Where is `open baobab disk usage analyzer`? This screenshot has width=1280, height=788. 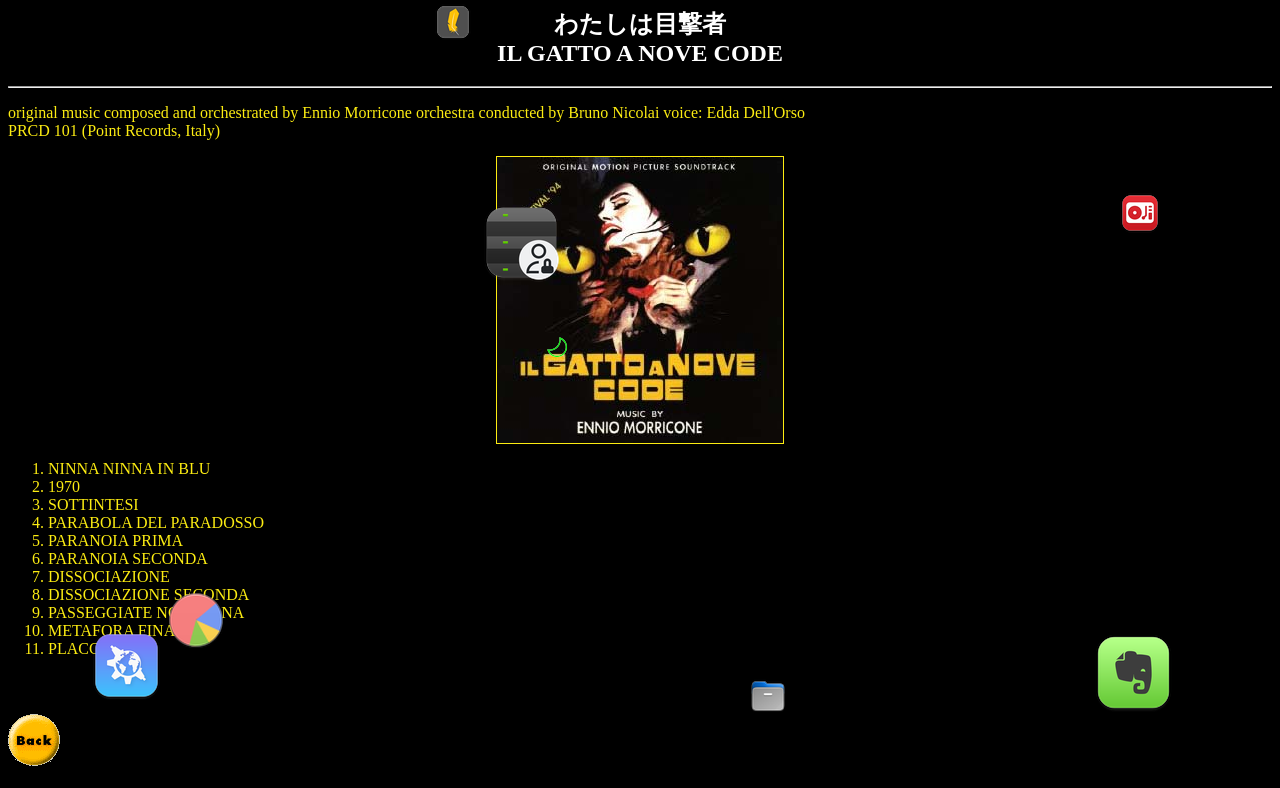
open baobab disk usage analyzer is located at coordinates (196, 620).